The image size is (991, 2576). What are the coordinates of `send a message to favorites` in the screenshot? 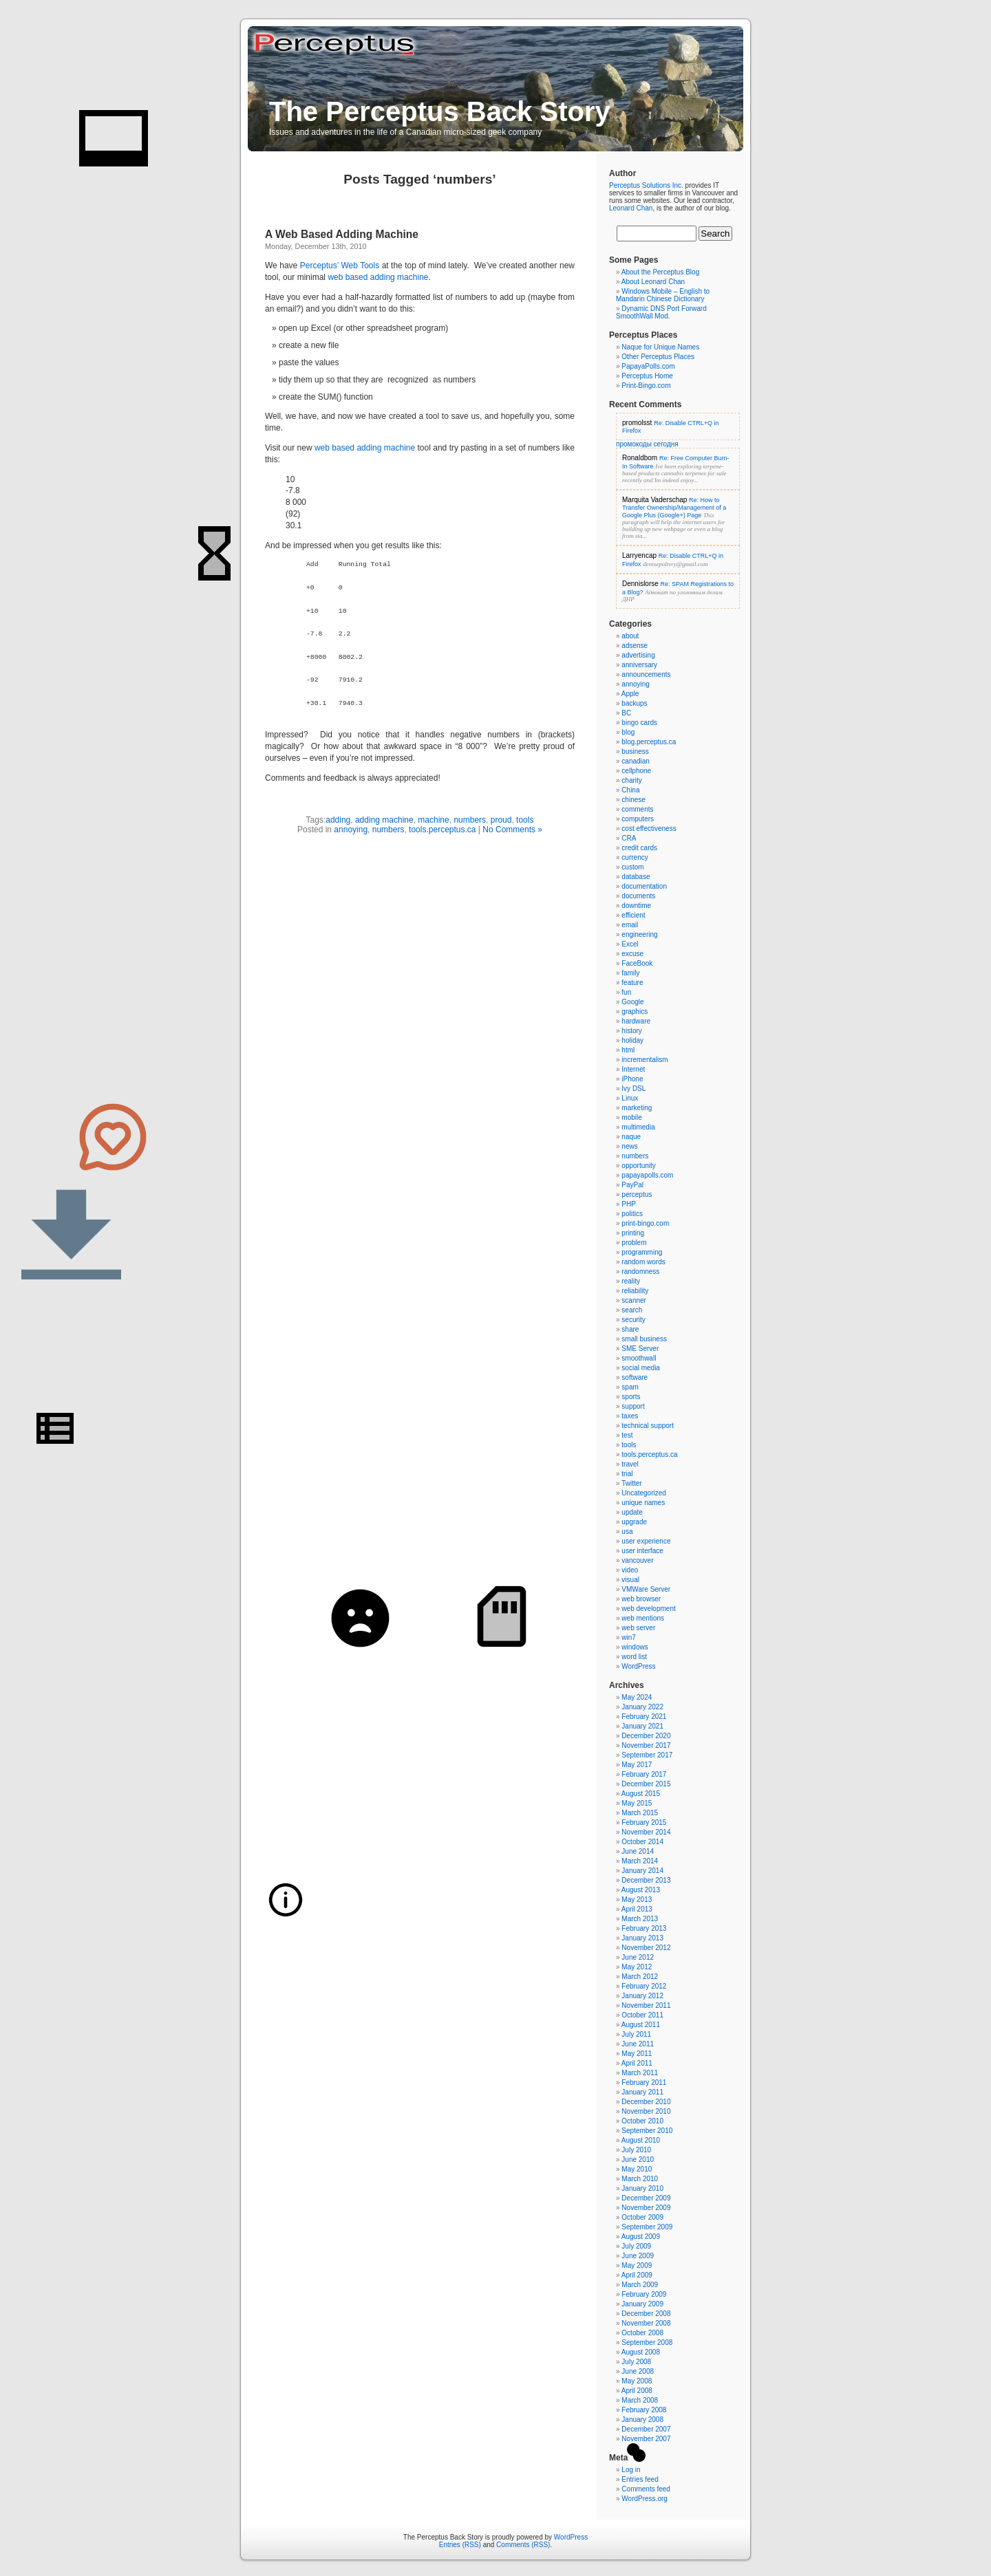 It's located at (113, 1137).